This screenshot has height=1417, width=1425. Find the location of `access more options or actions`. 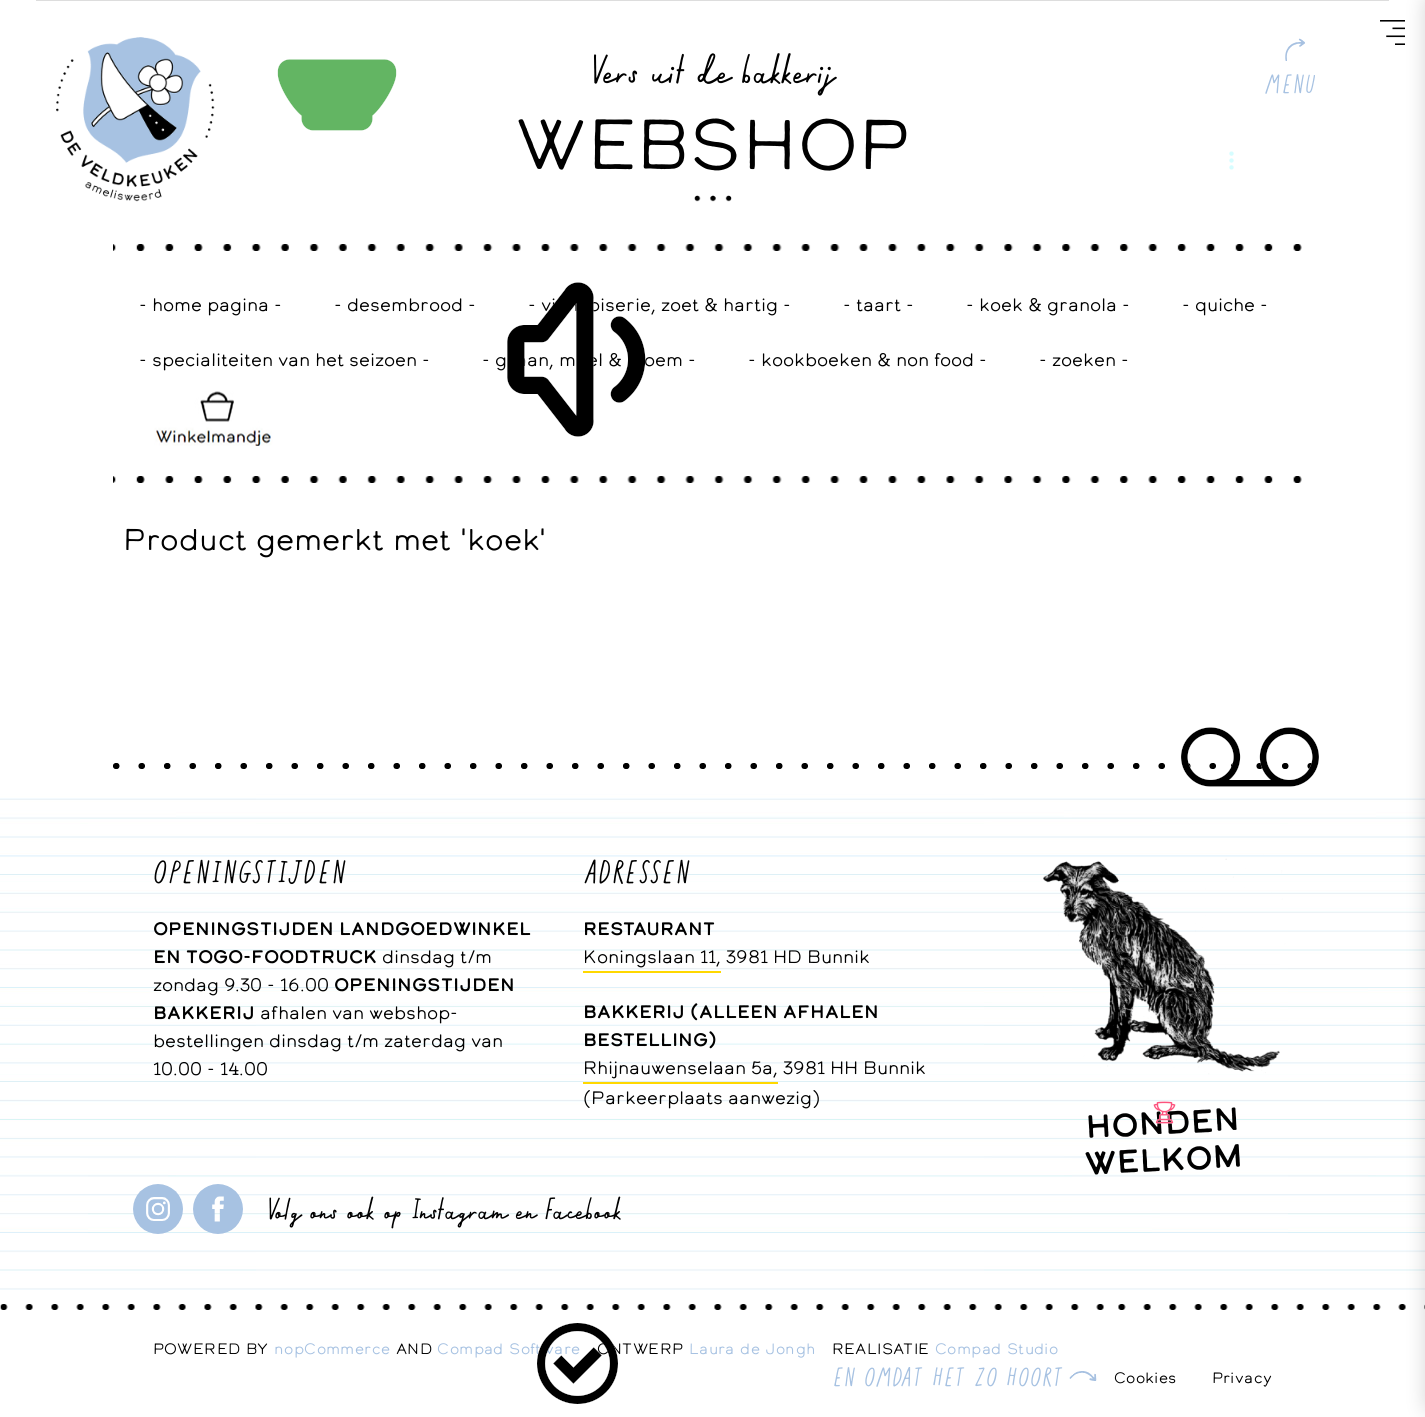

access more options or actions is located at coordinates (1231, 160).